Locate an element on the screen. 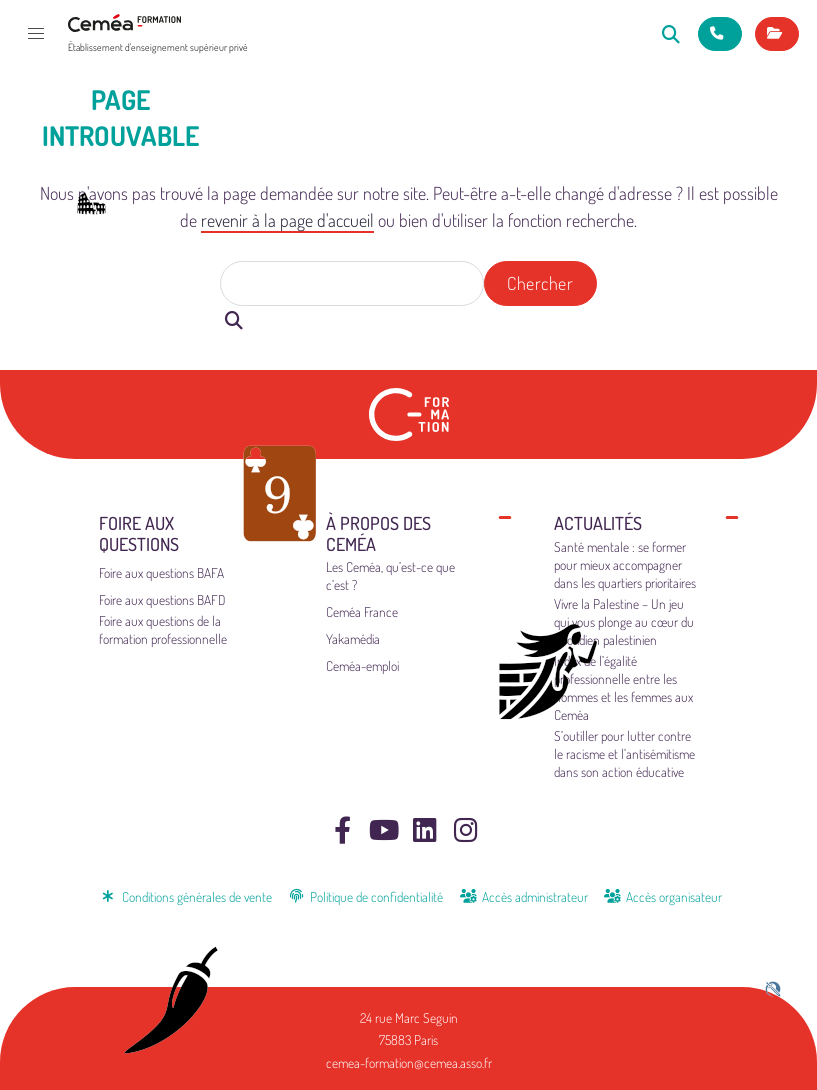  attack or combat action button is located at coordinates (773, 989).